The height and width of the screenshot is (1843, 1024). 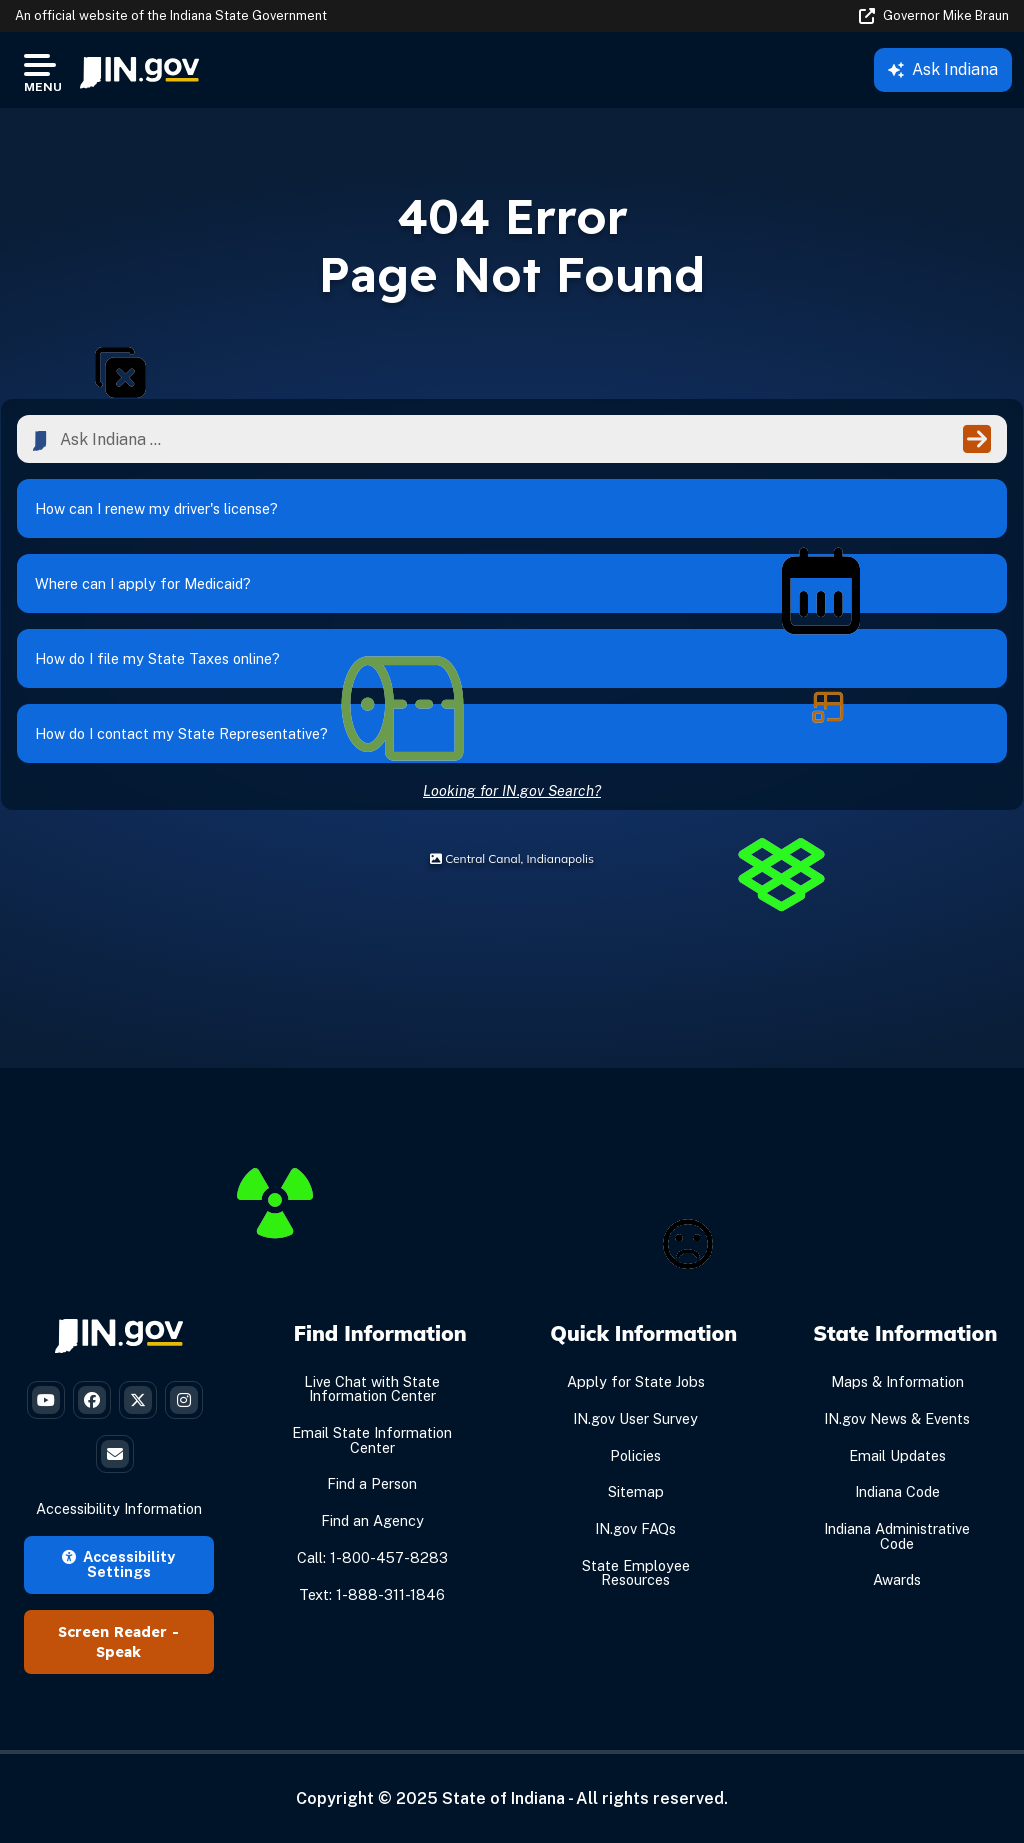 I want to click on view monthly calendar, so click(x=821, y=591).